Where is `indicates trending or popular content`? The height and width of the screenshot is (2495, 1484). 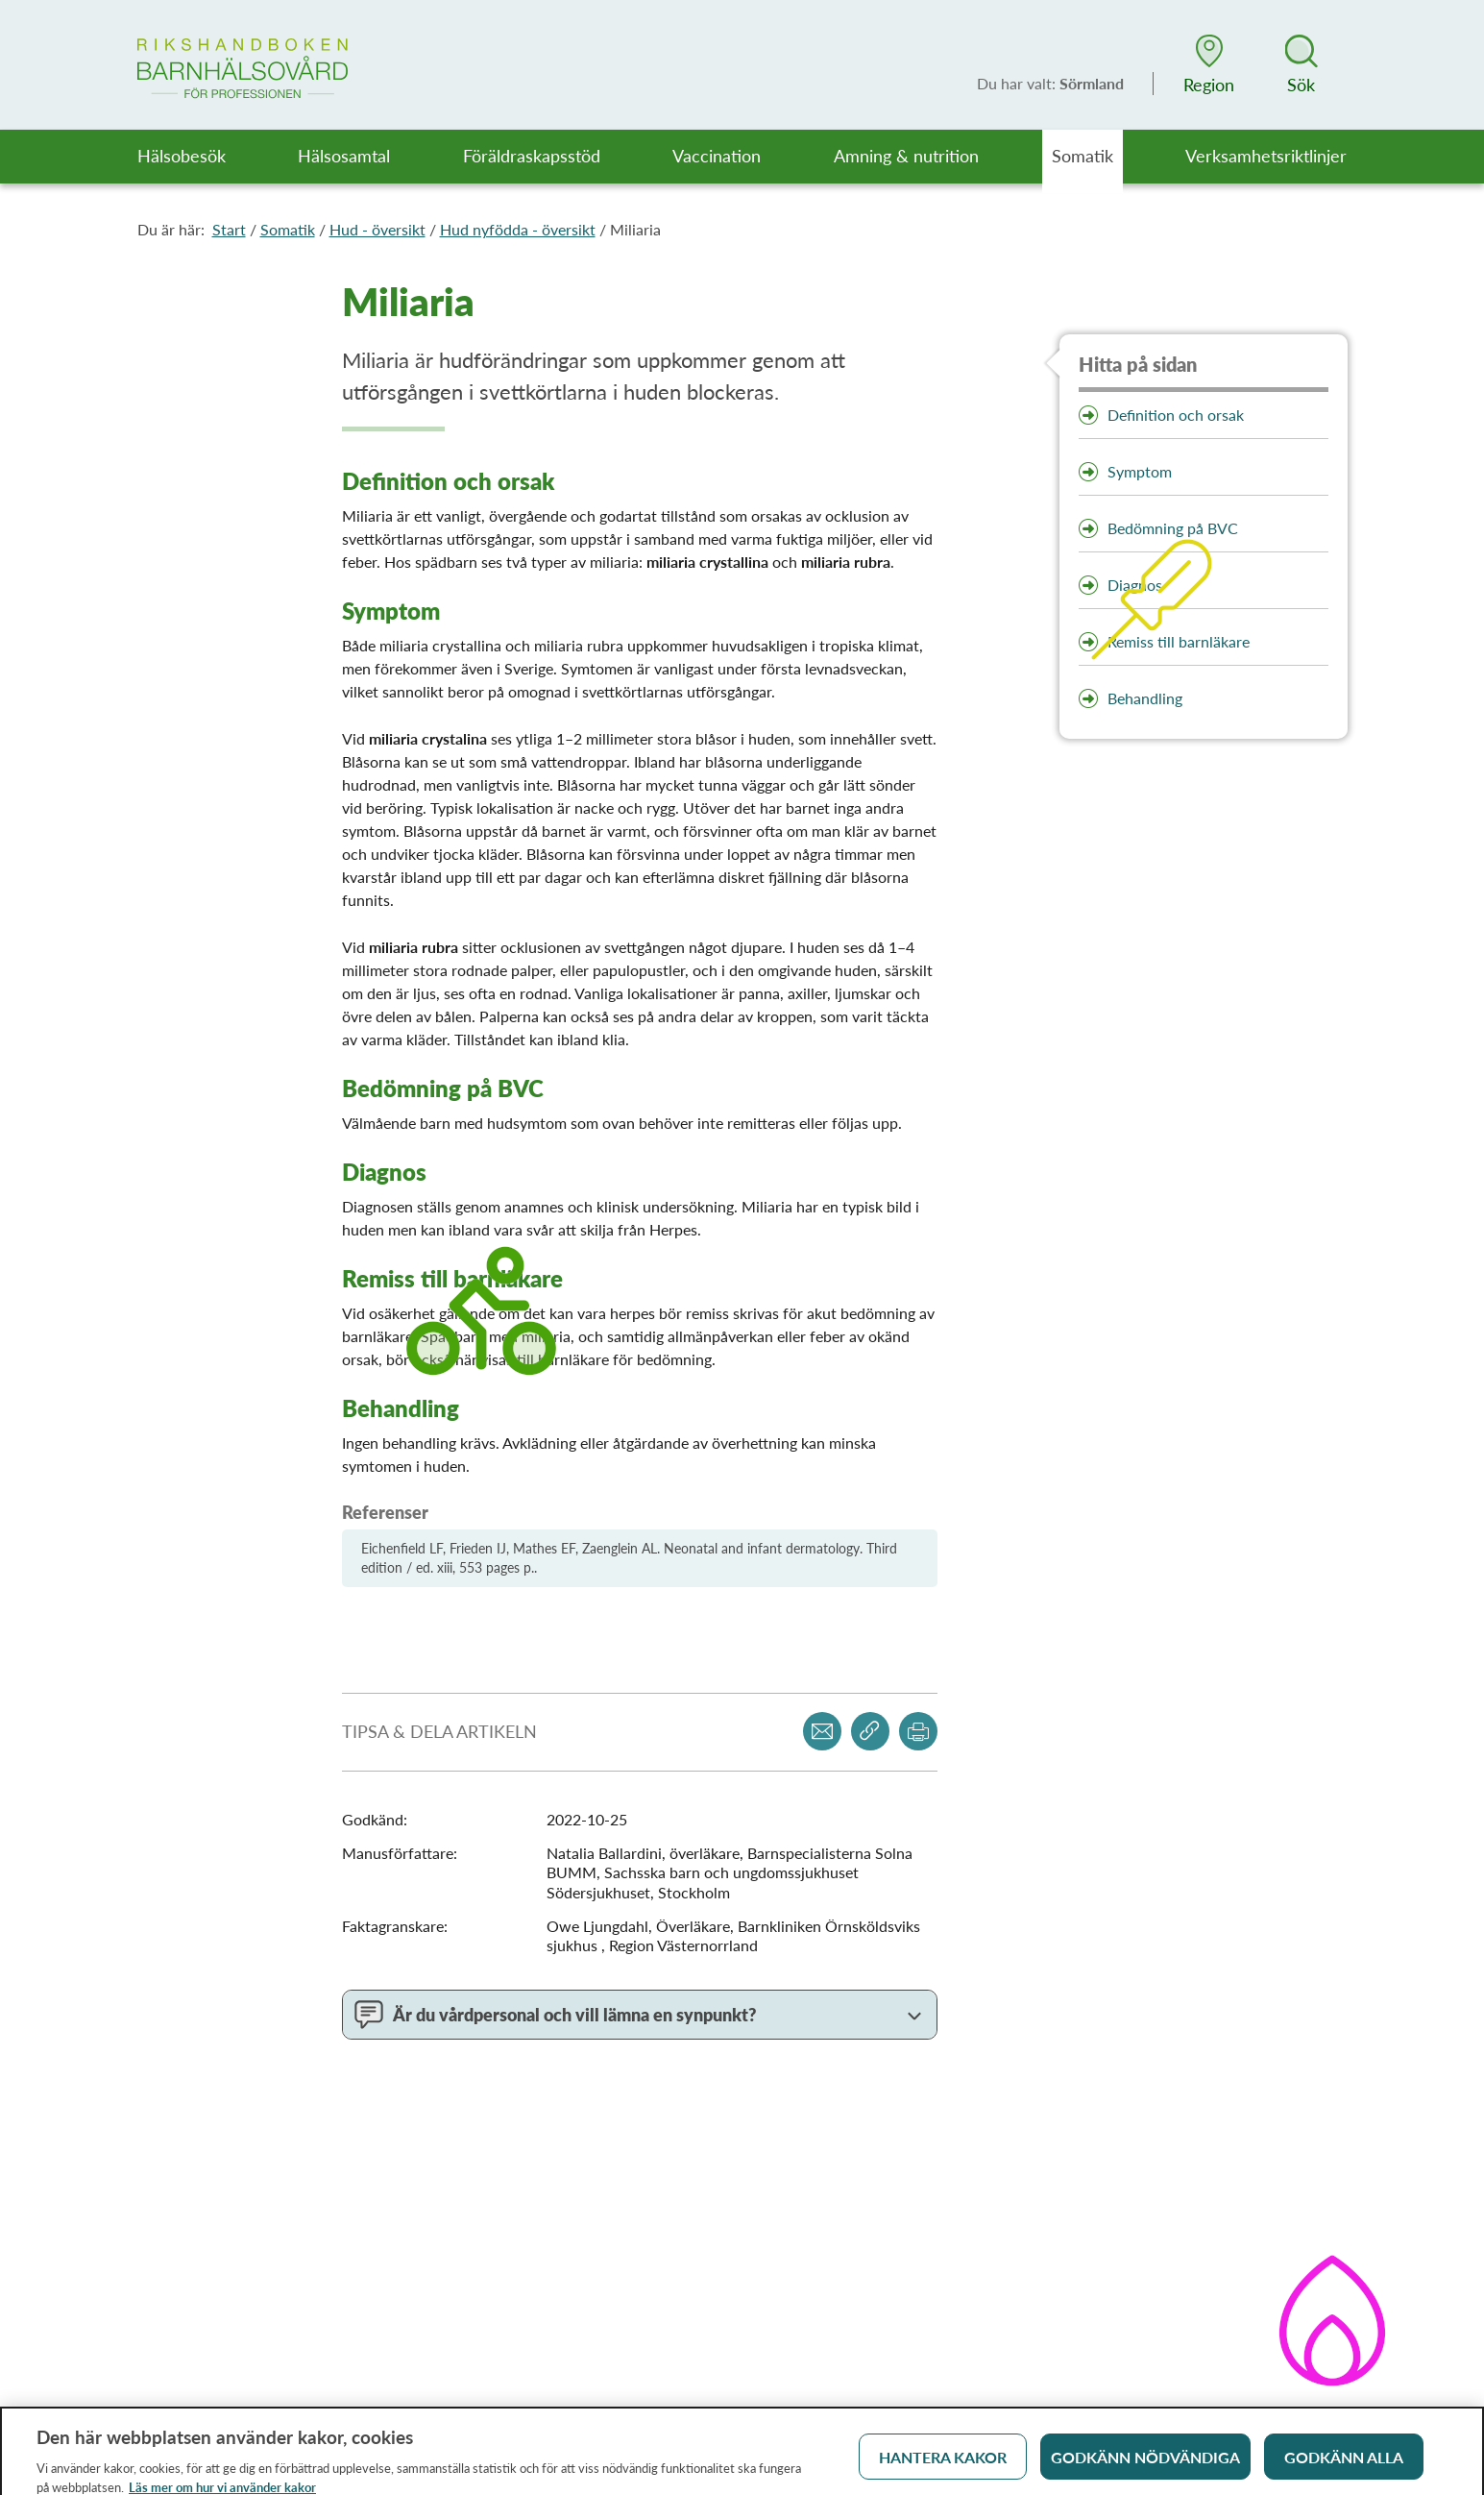
indicates trending or popular content is located at coordinates (1332, 2323).